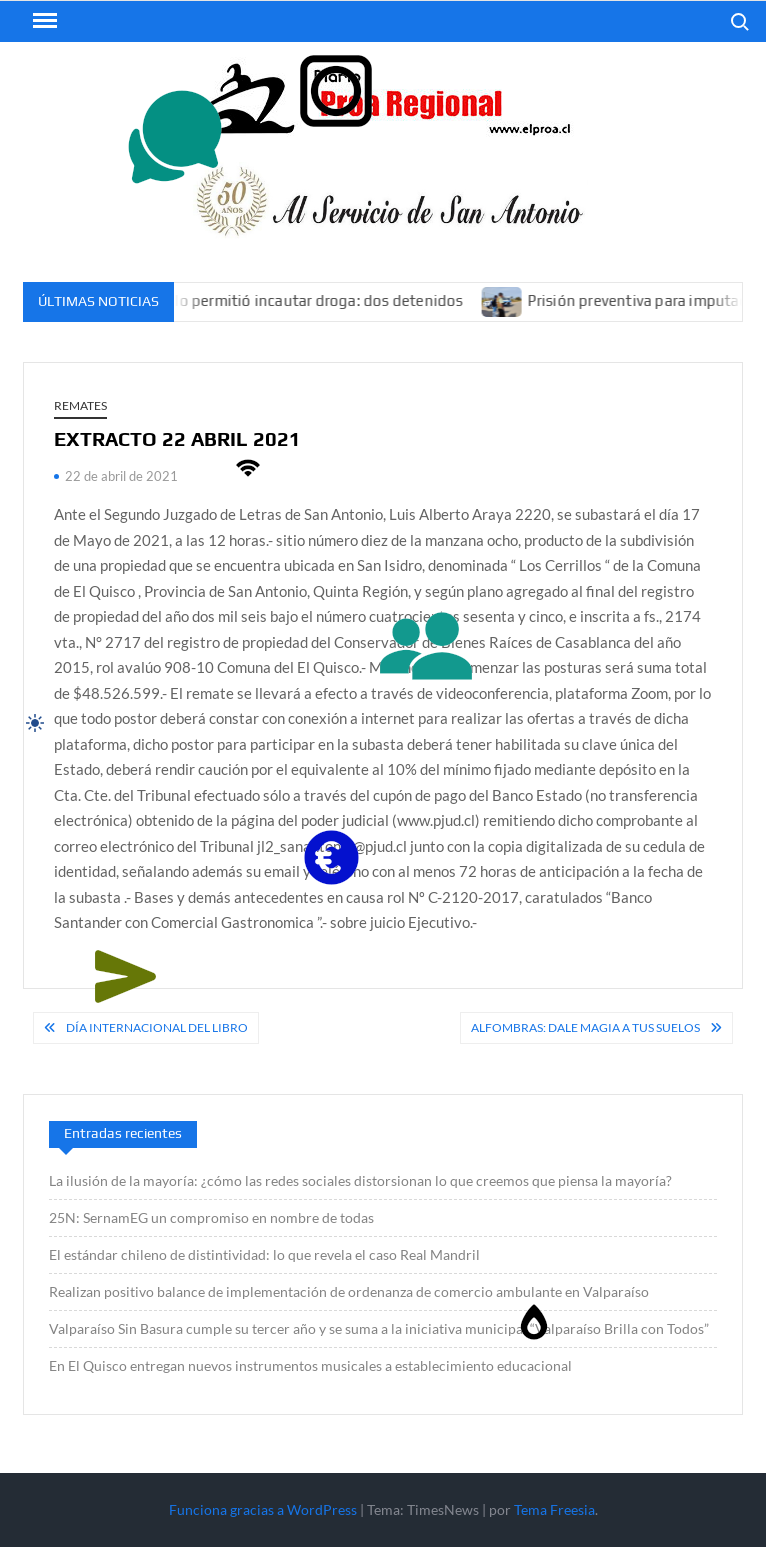  I want to click on open messaging or chat, so click(175, 137).